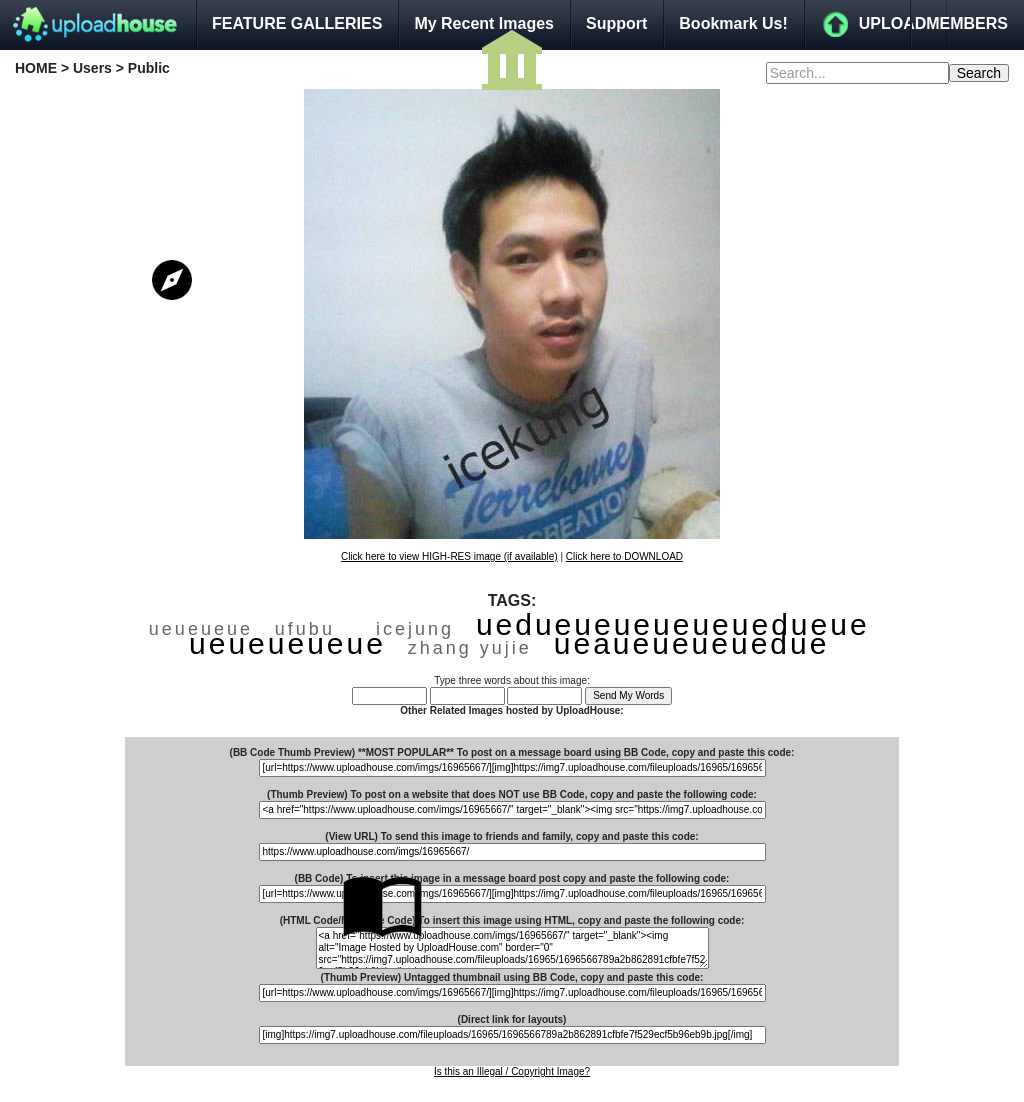 The width and height of the screenshot is (1024, 1102). What do you see at coordinates (172, 280) in the screenshot?
I see `explore nearby places or content` at bounding box center [172, 280].